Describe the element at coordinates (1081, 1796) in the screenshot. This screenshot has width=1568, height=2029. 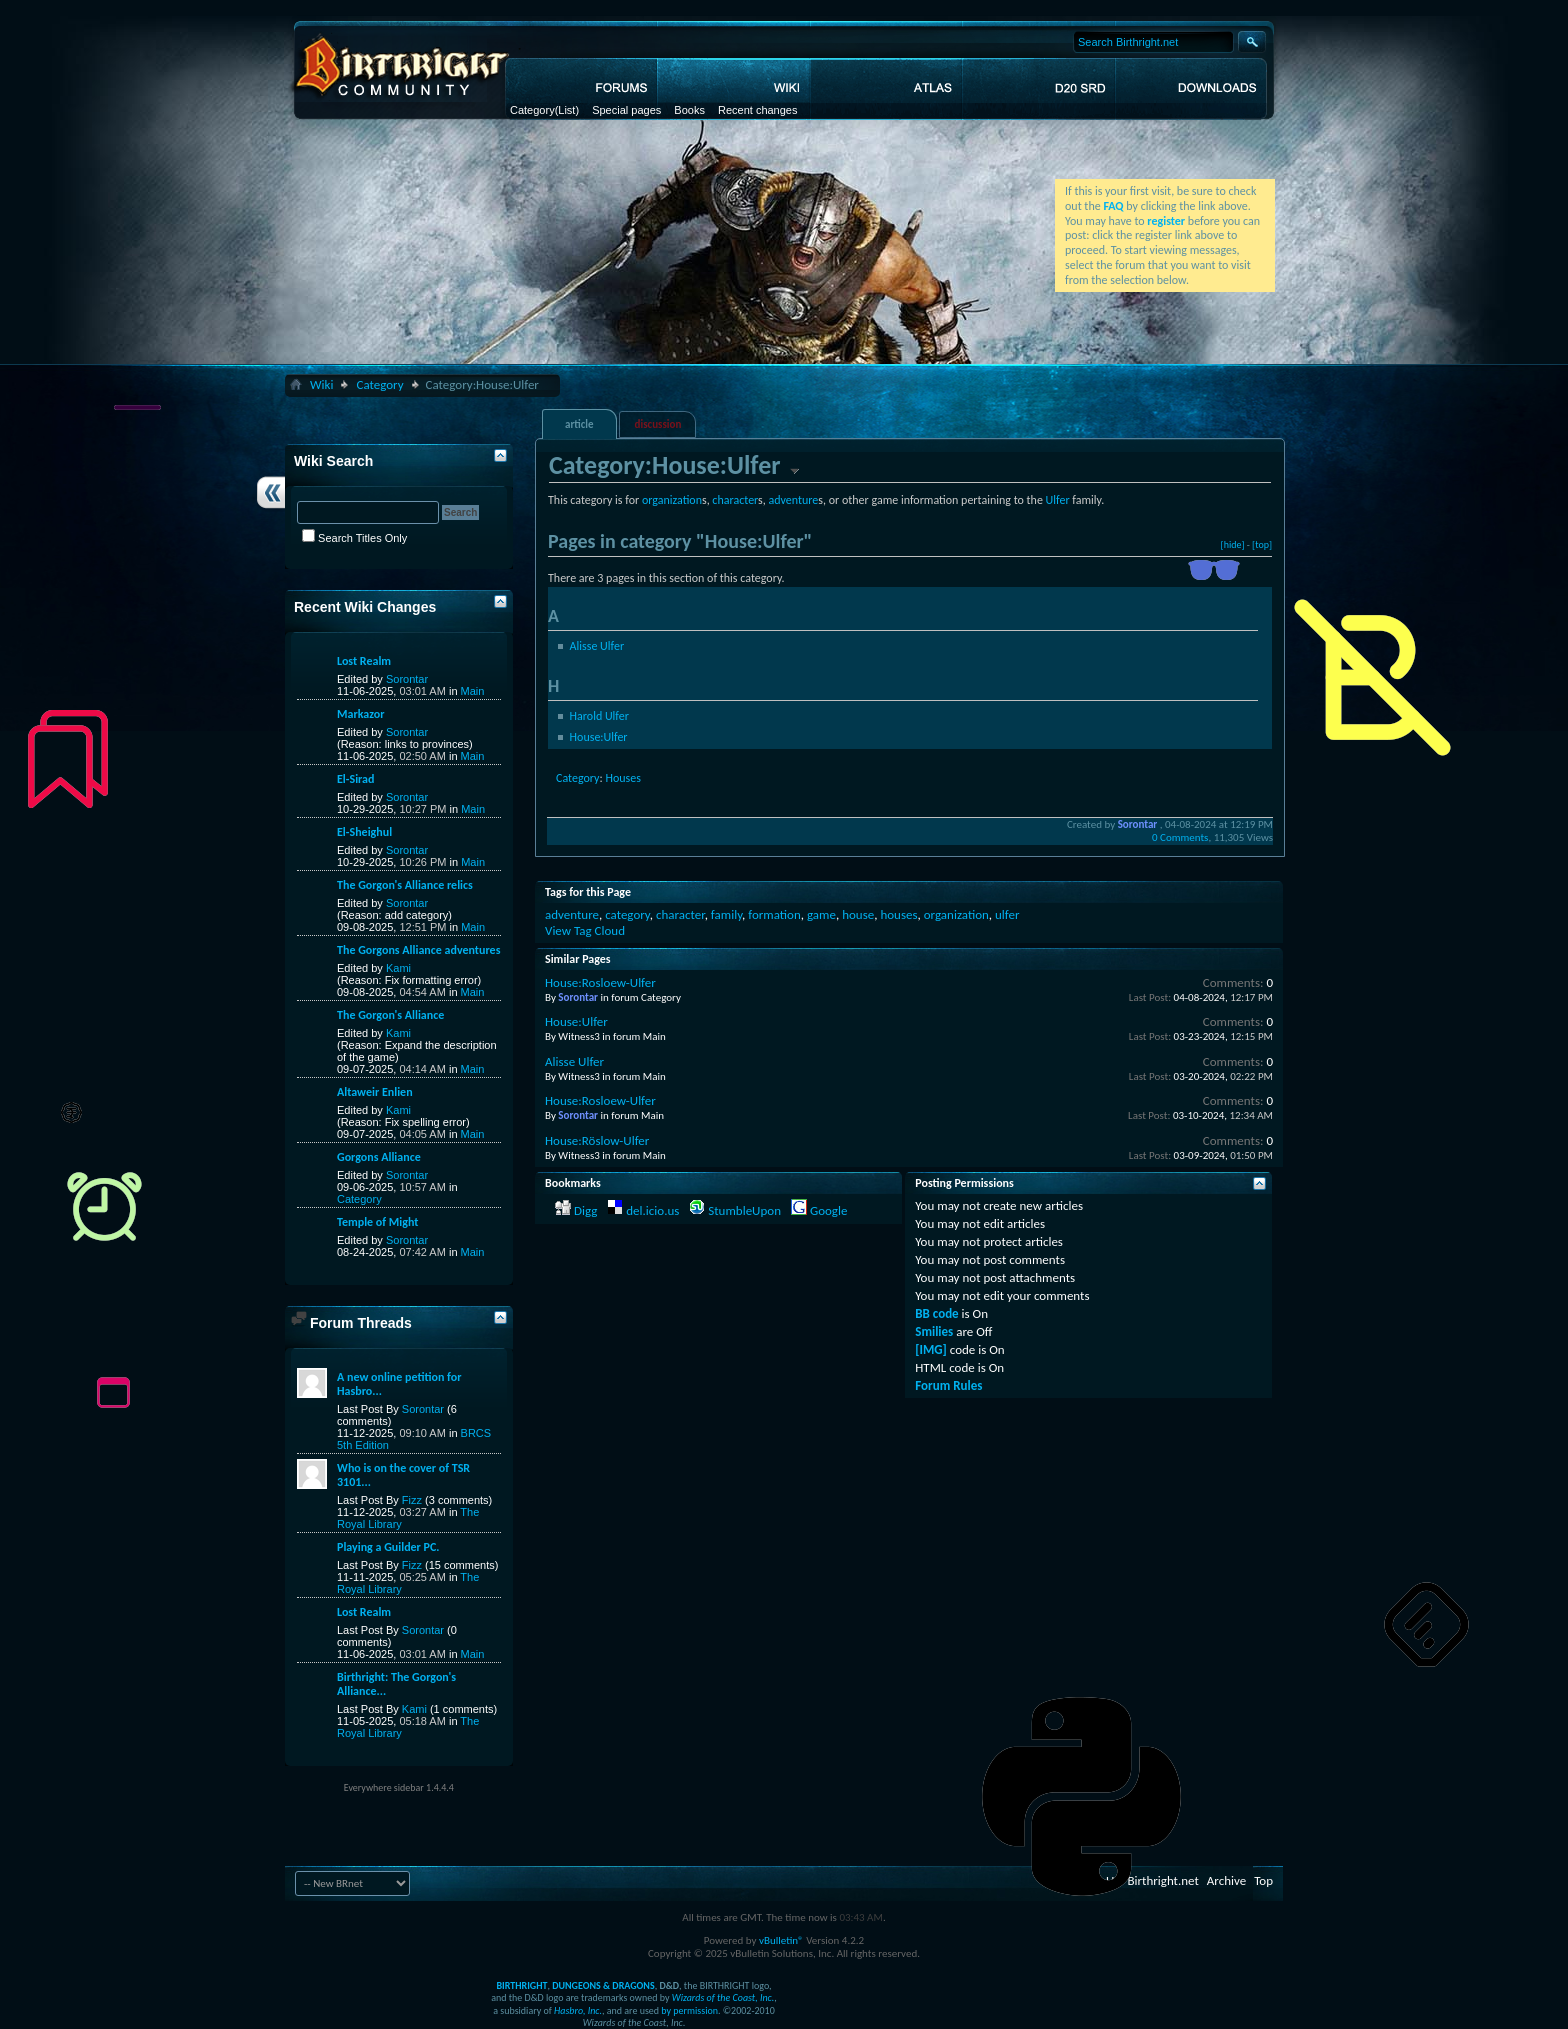
I see `indicates python programming language support` at that location.